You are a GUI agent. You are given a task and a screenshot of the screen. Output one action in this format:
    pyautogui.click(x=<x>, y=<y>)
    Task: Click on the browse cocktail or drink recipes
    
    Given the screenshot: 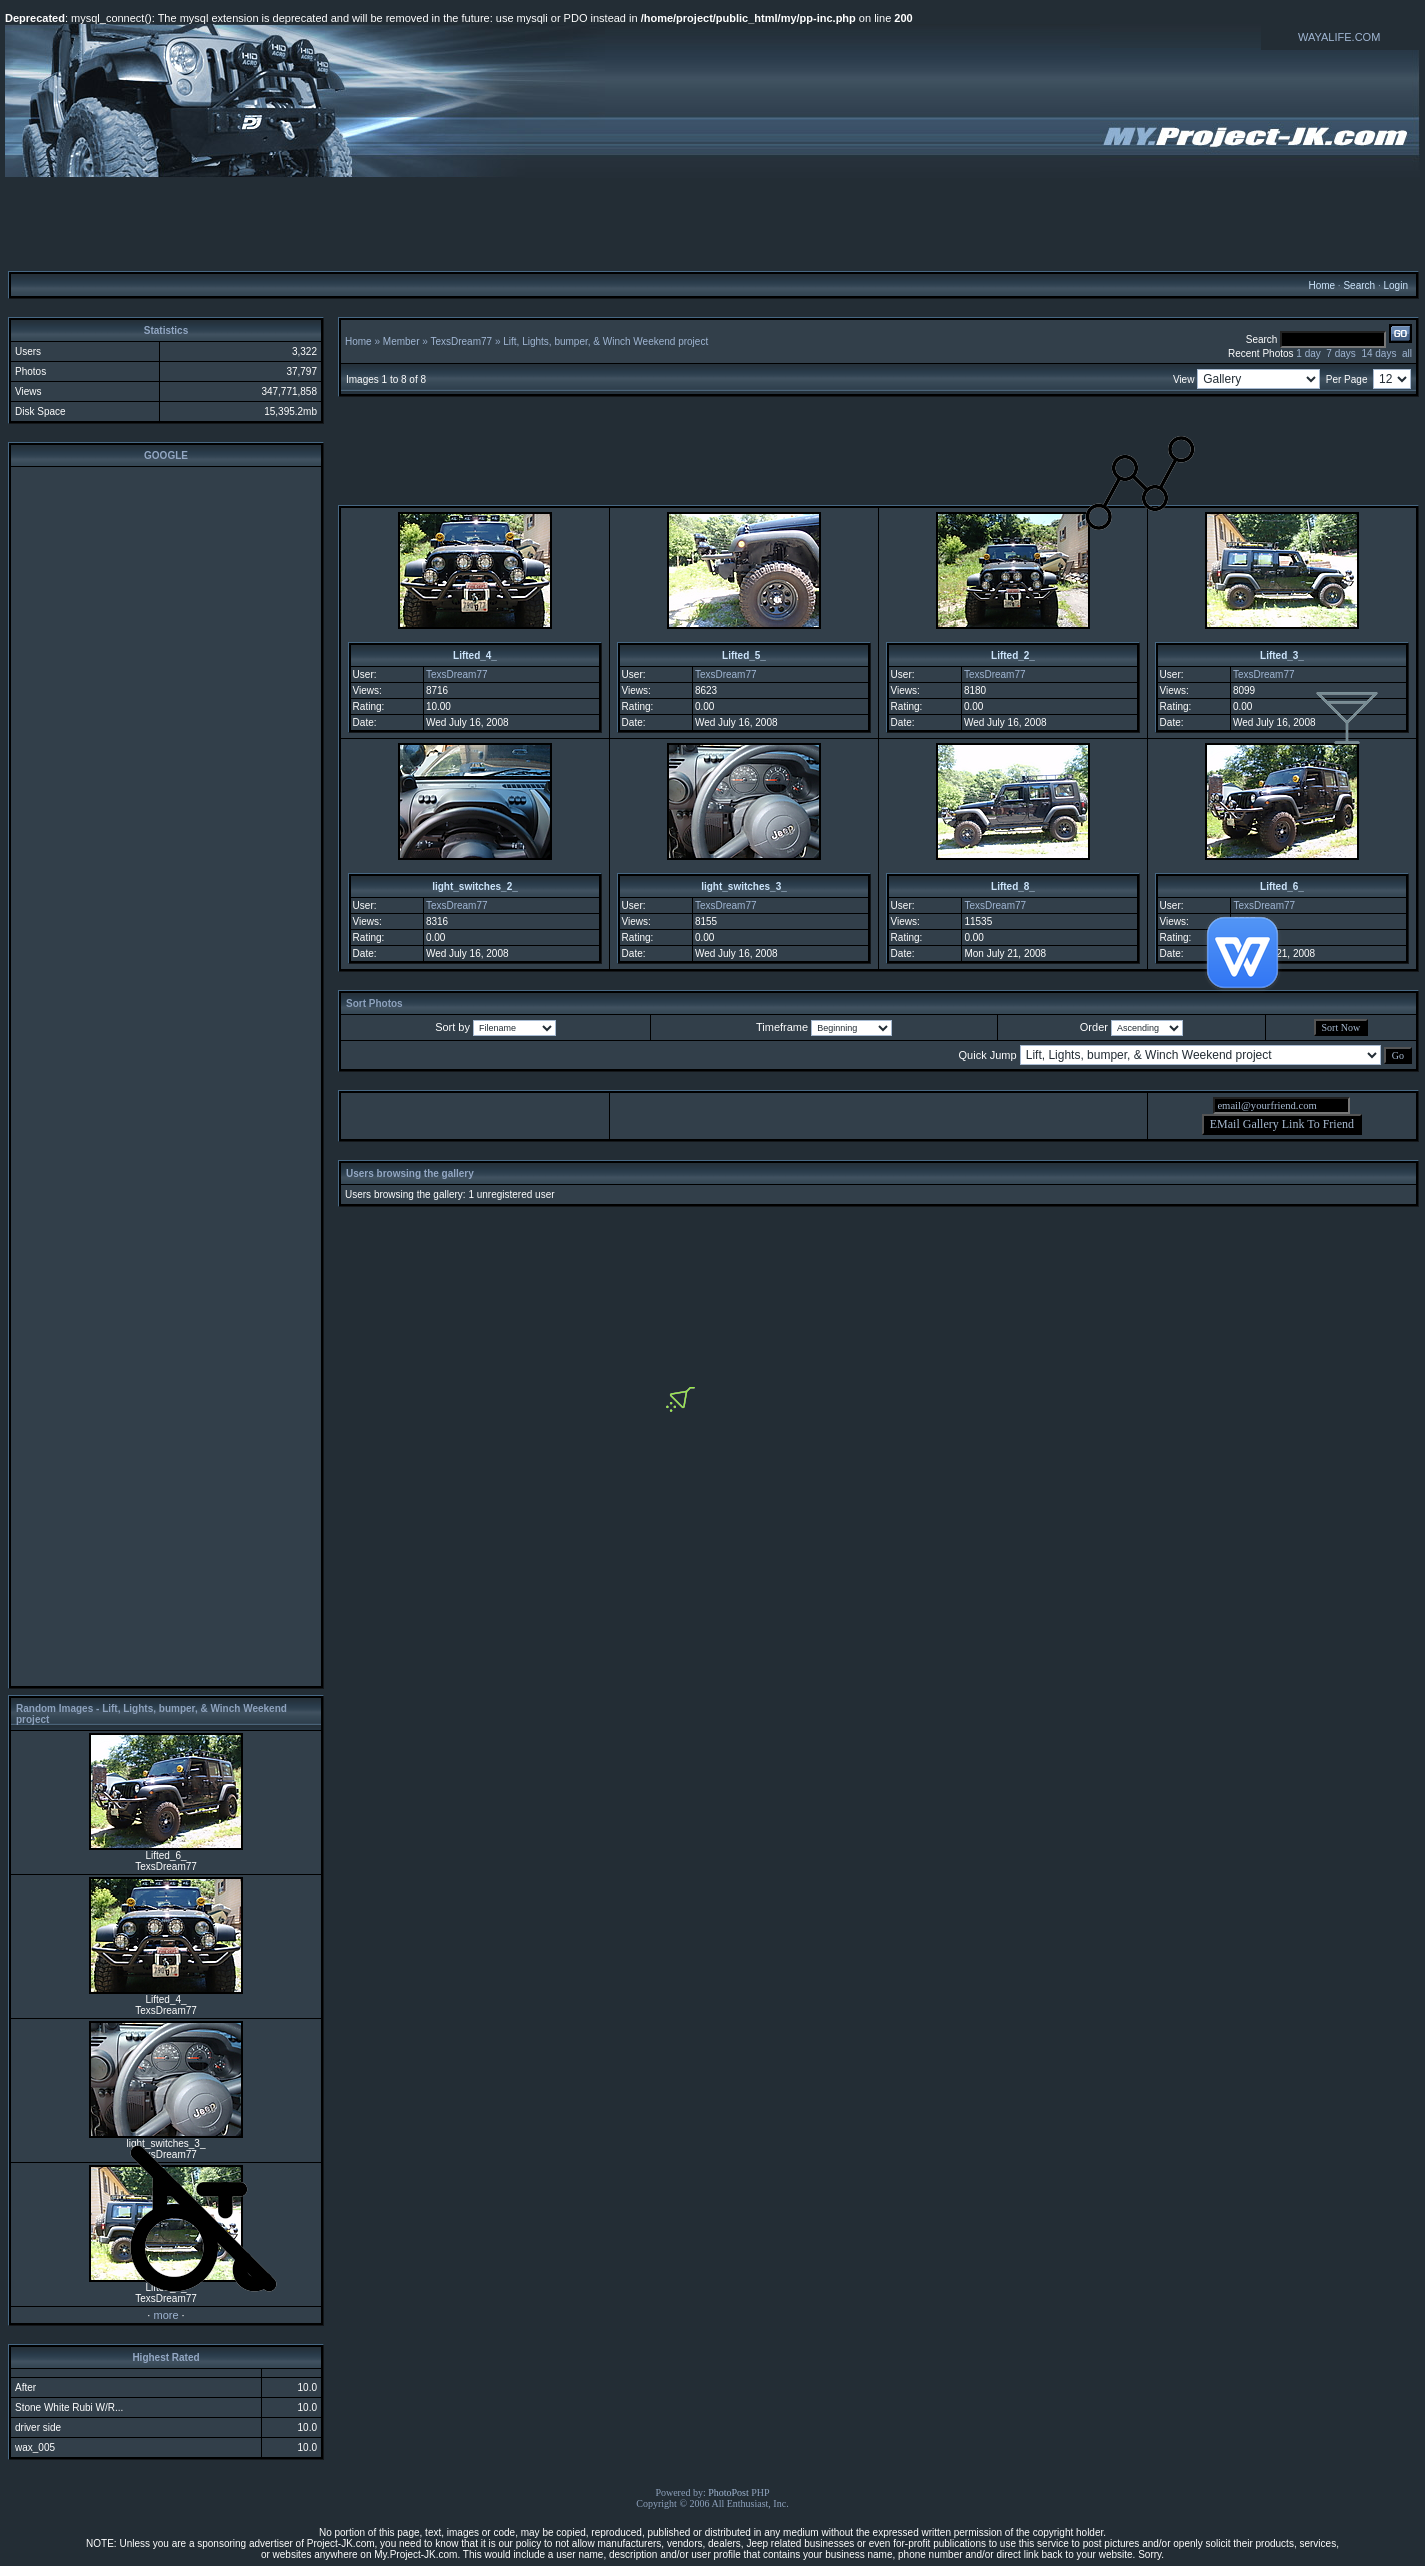 What is the action you would take?
    pyautogui.click(x=1347, y=718)
    